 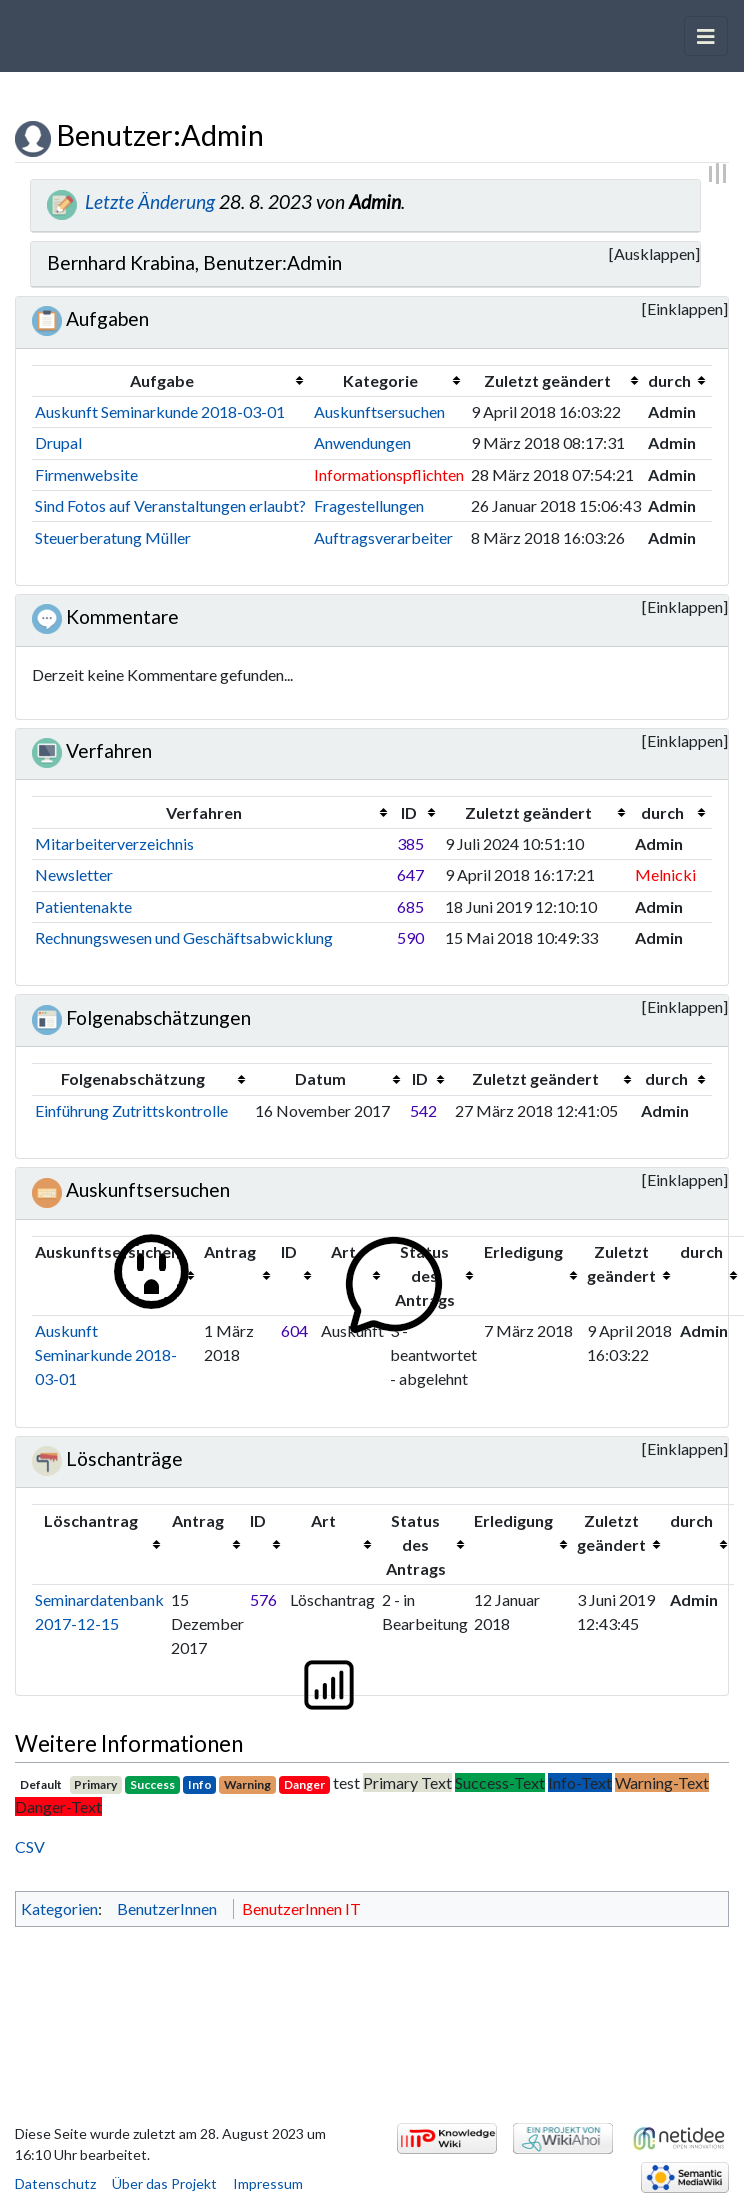 I want to click on electrical outlet or power socket indicator, so click(x=151, y=1271).